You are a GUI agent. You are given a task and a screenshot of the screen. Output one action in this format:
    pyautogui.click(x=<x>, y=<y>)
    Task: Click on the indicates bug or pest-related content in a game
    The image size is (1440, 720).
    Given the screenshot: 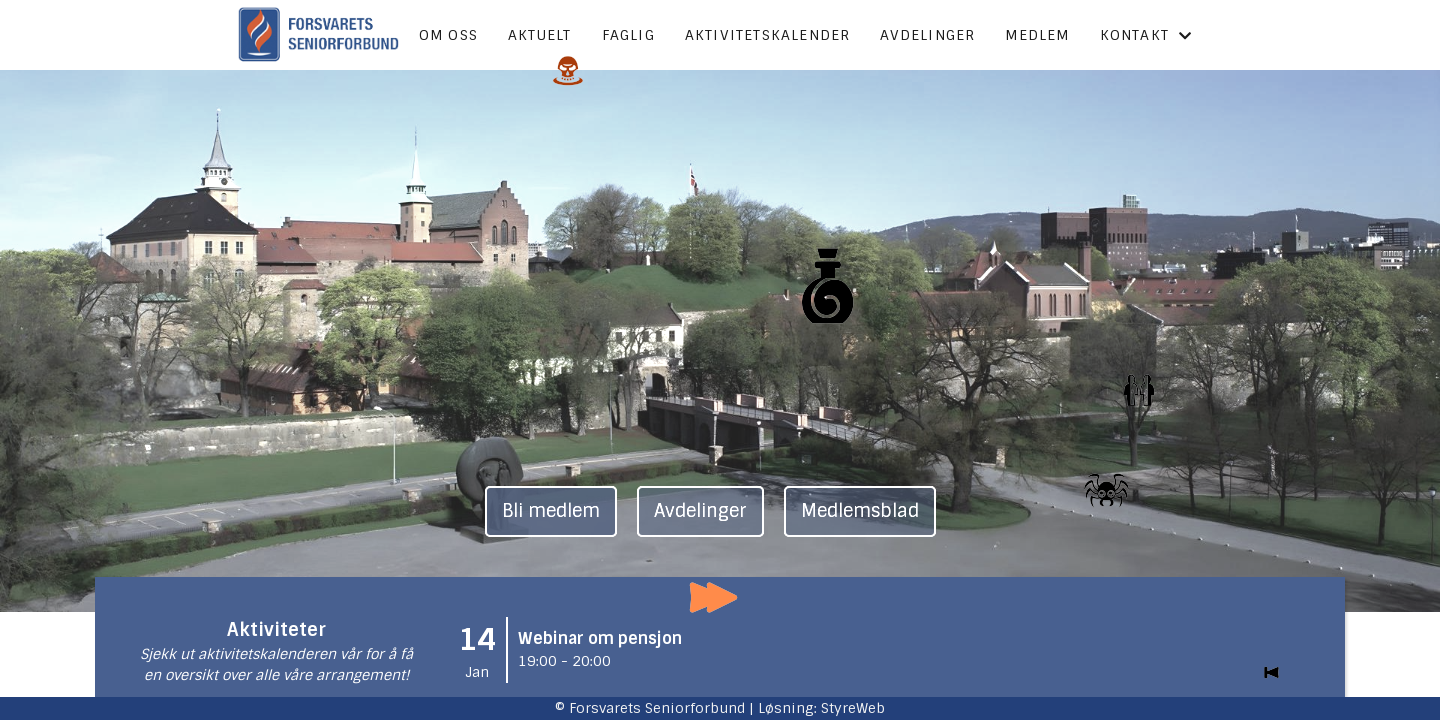 What is the action you would take?
    pyautogui.click(x=1106, y=491)
    